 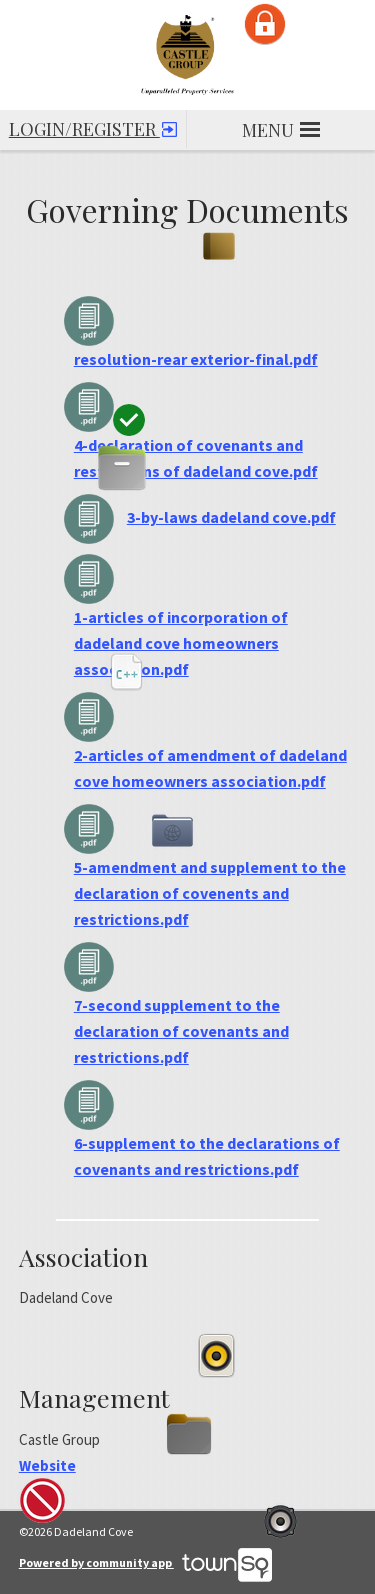 I want to click on delete or remove selected item, so click(x=42, y=1500).